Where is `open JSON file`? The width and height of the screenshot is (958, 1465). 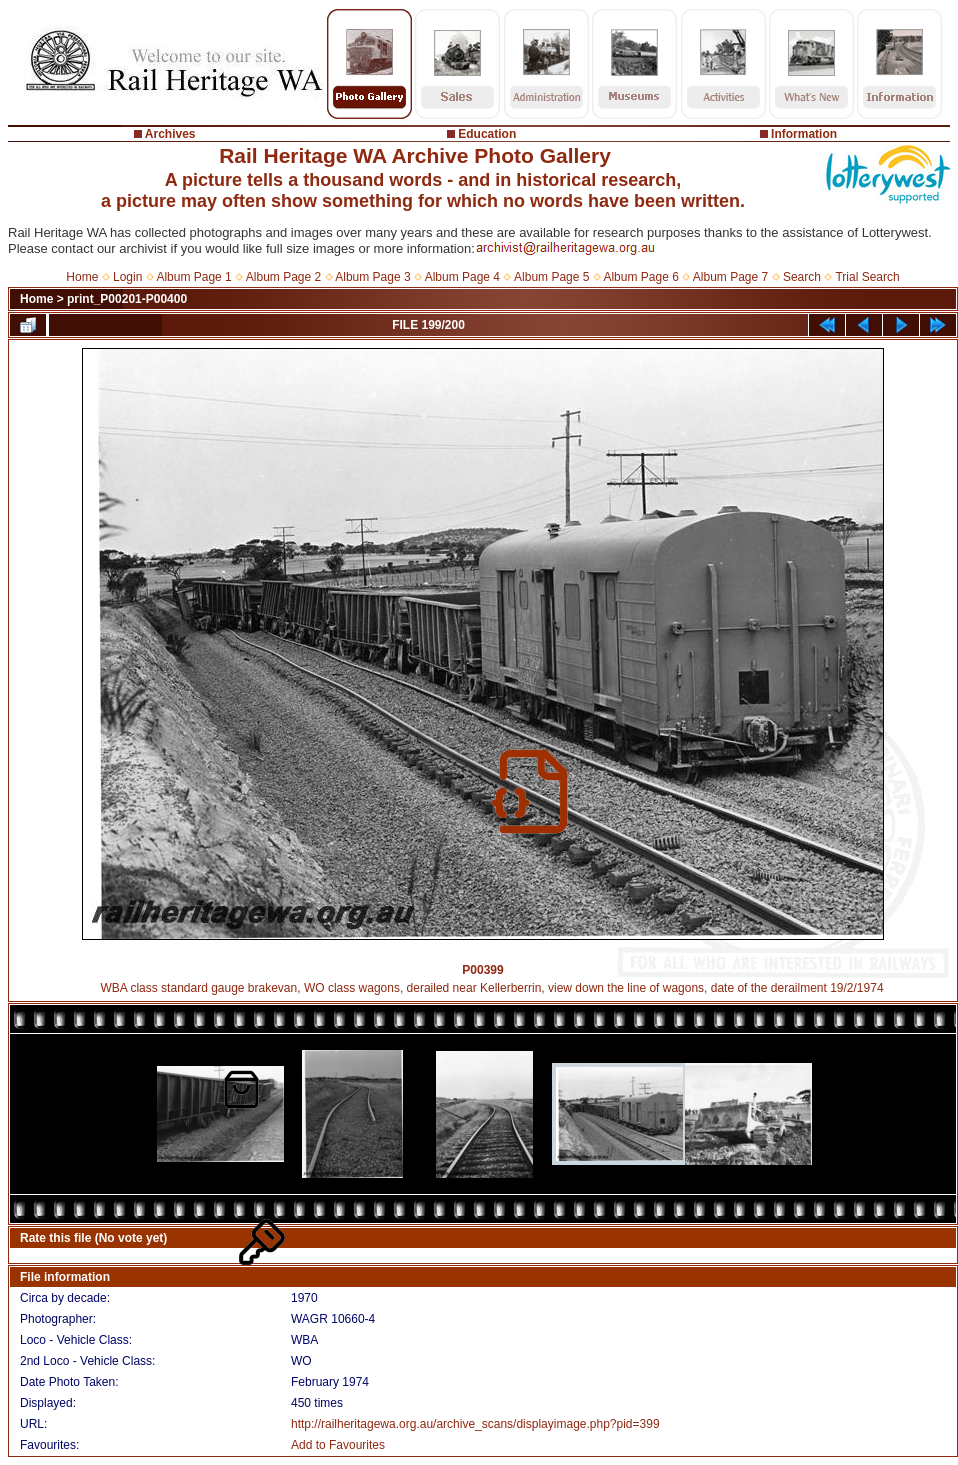 open JSON file is located at coordinates (533, 791).